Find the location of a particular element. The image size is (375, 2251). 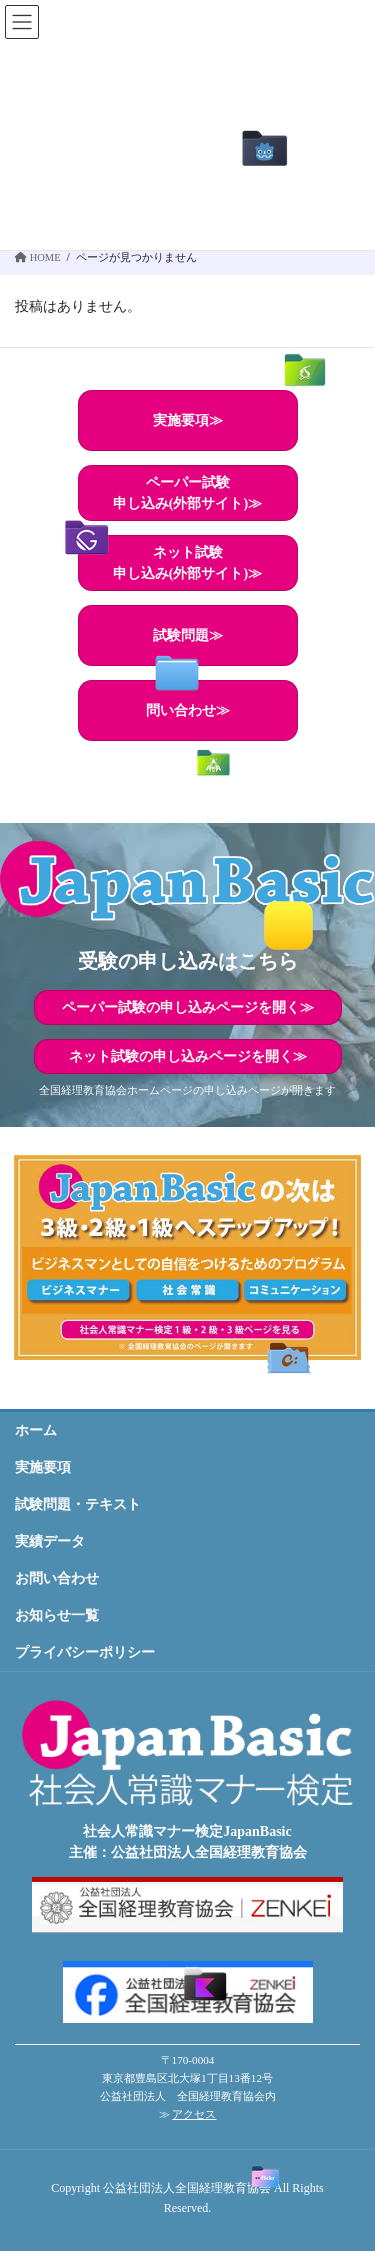

open your GameJolt games folder is located at coordinates (213, 763).